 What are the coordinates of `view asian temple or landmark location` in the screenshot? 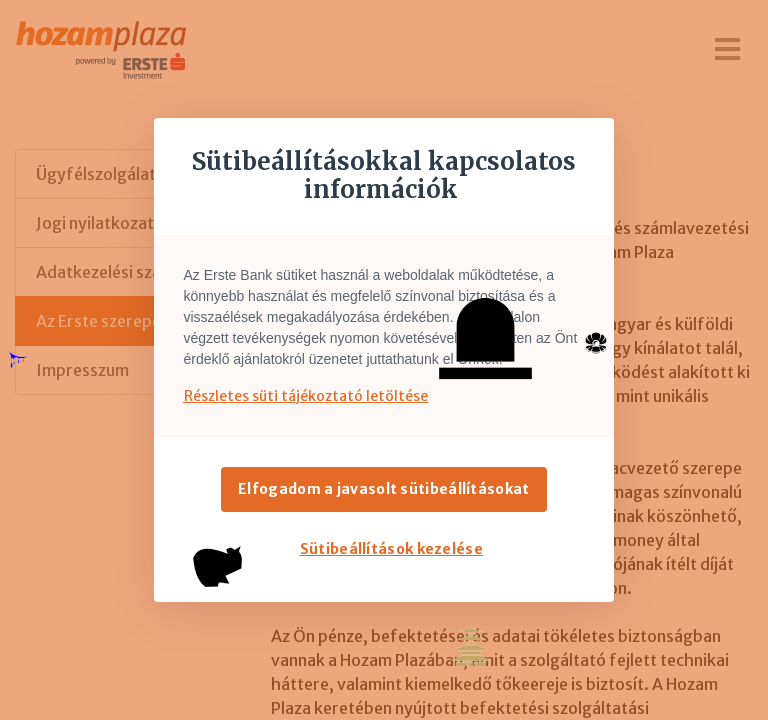 It's located at (471, 647).